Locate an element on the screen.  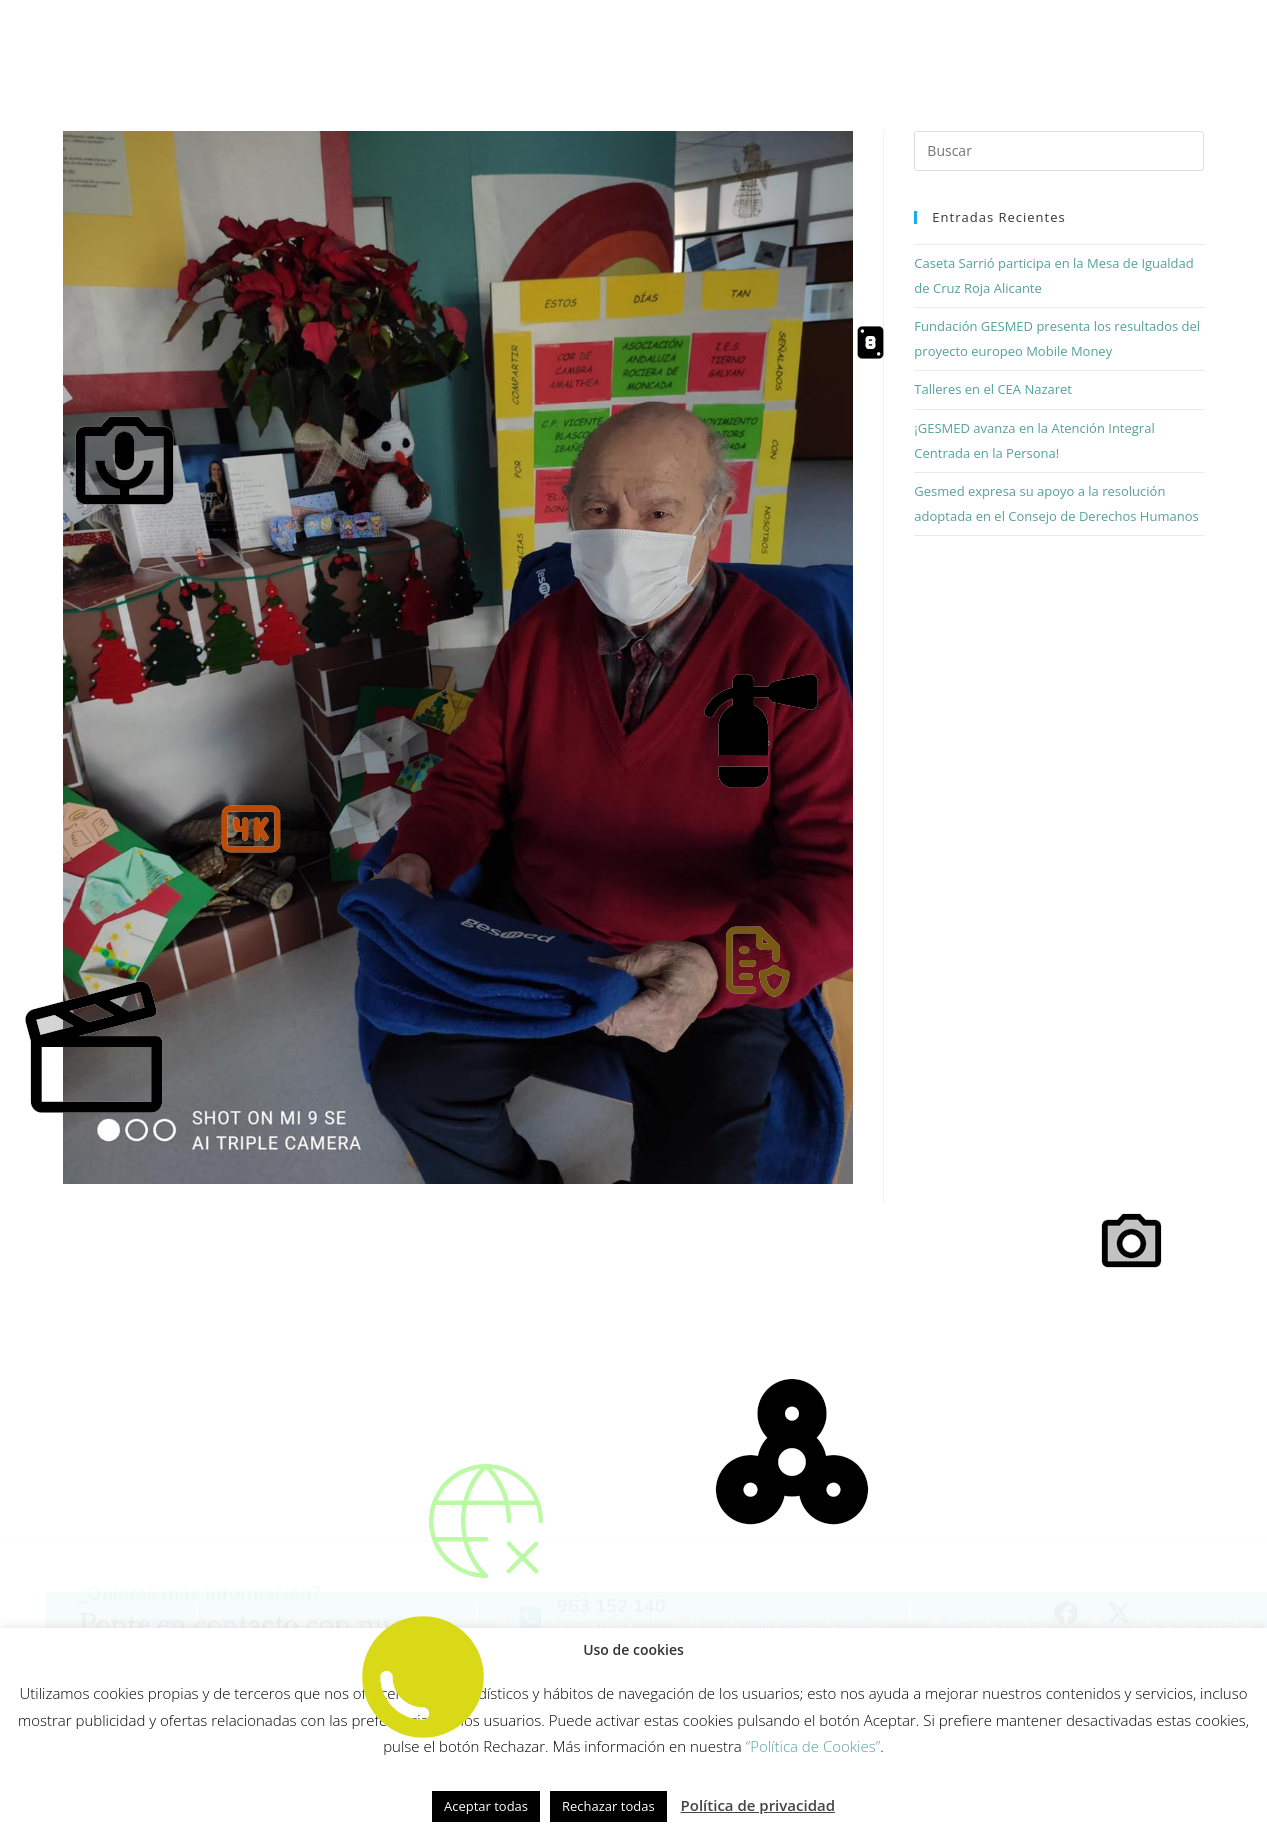
indicates 4K resolution video quality is located at coordinates (251, 829).